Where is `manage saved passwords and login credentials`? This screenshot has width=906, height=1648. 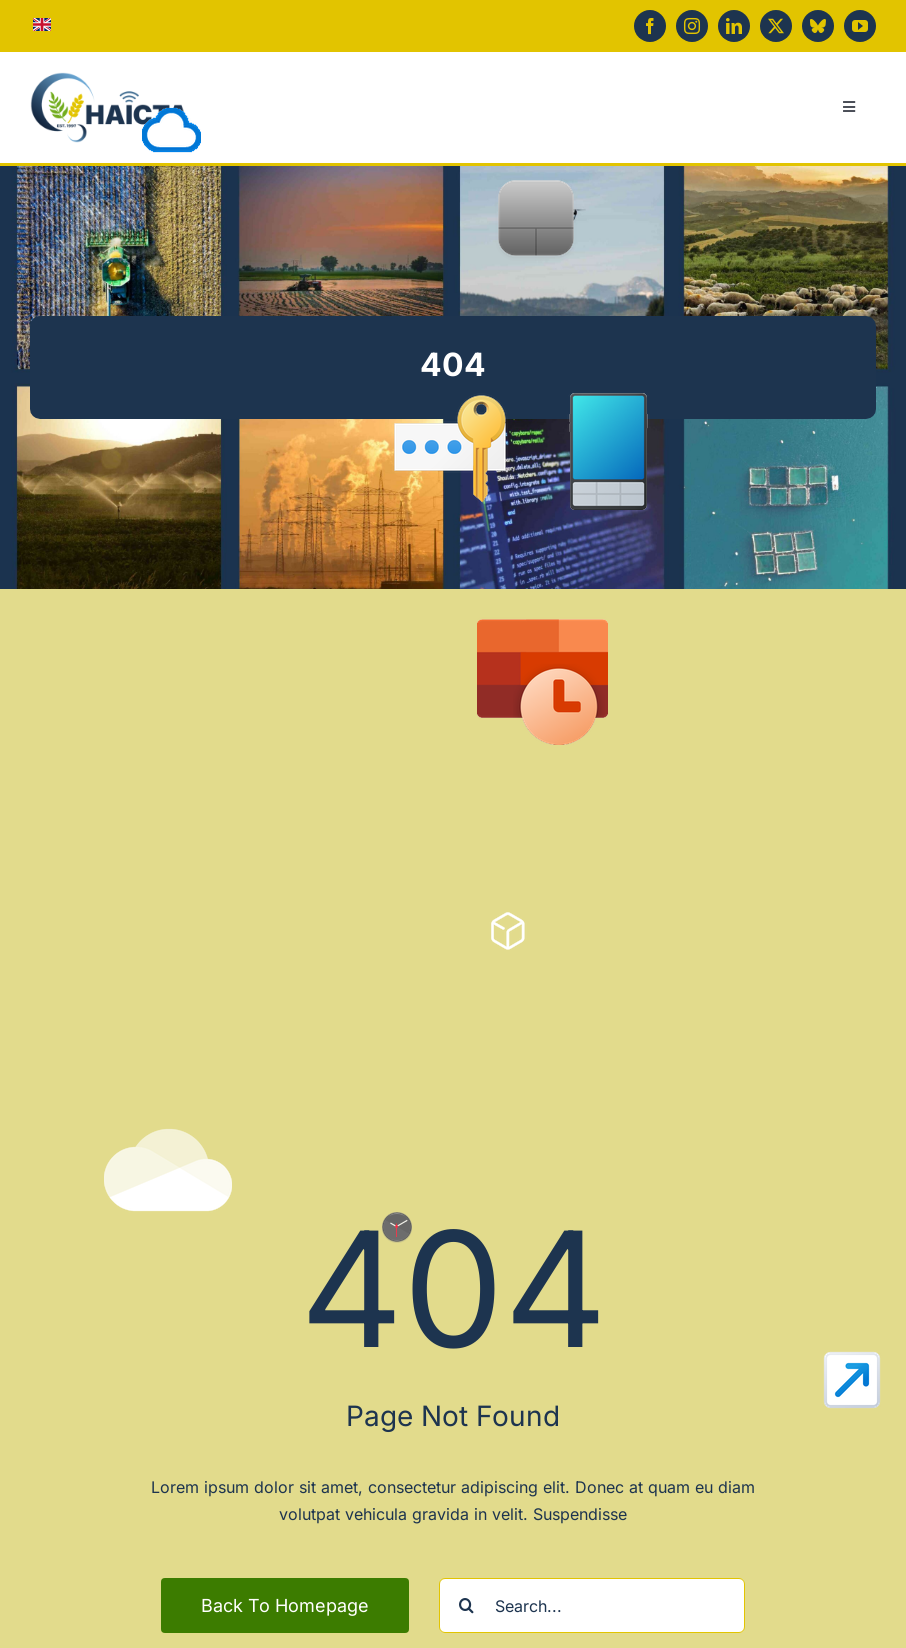
manage saved passwords and login credentials is located at coordinates (450, 448).